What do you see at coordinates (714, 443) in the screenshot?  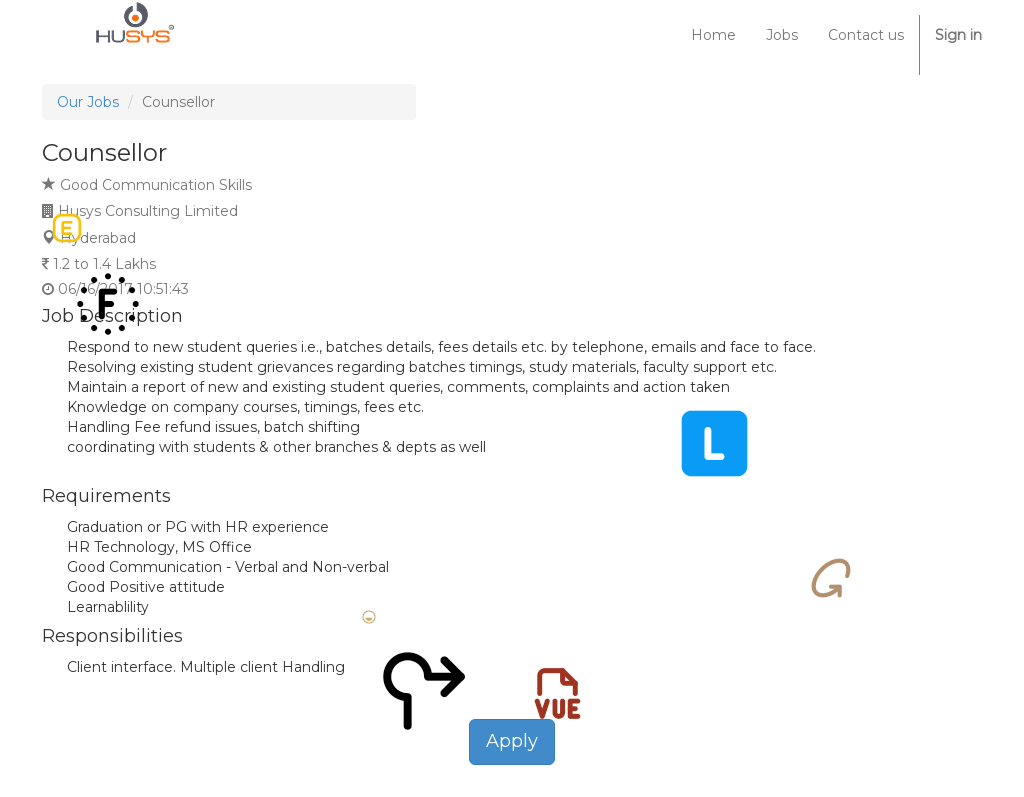 I see `indicates an item or category labeled "L"` at bounding box center [714, 443].